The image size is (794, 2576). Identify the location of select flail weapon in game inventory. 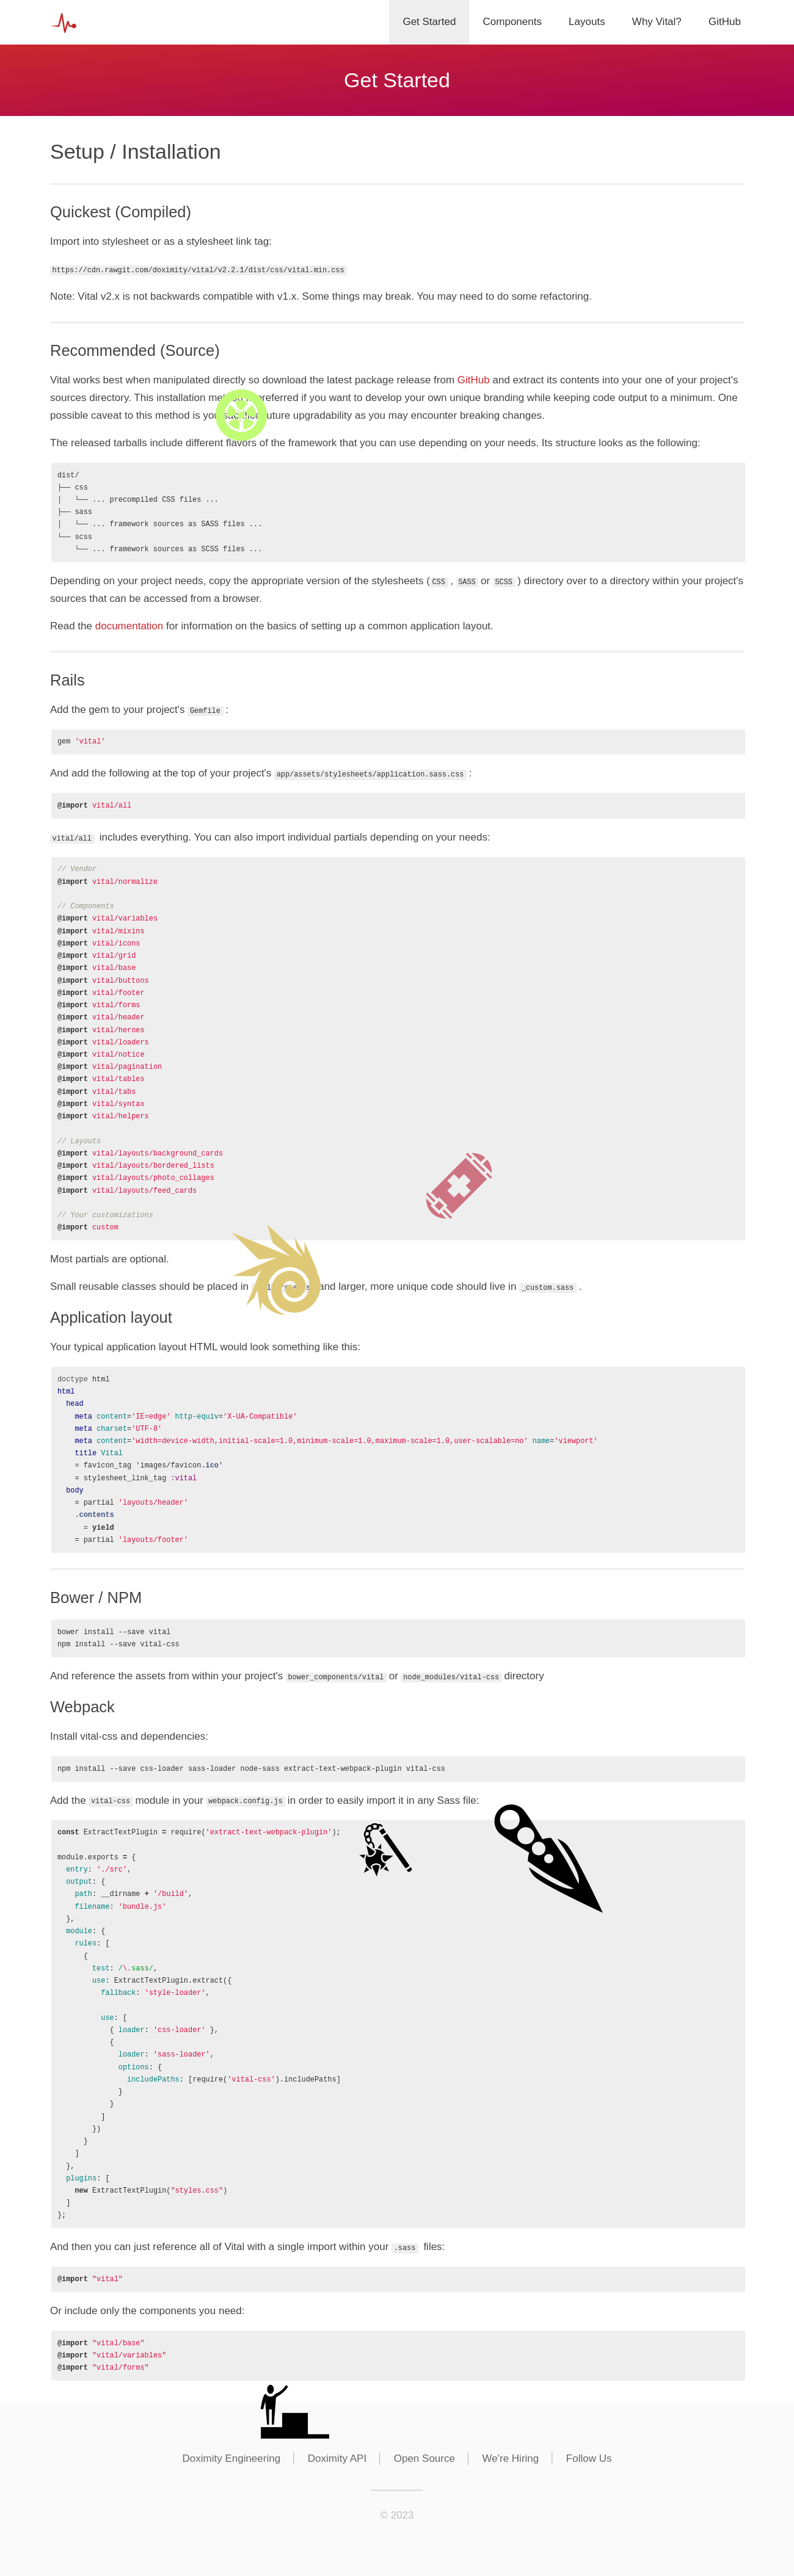
(385, 1850).